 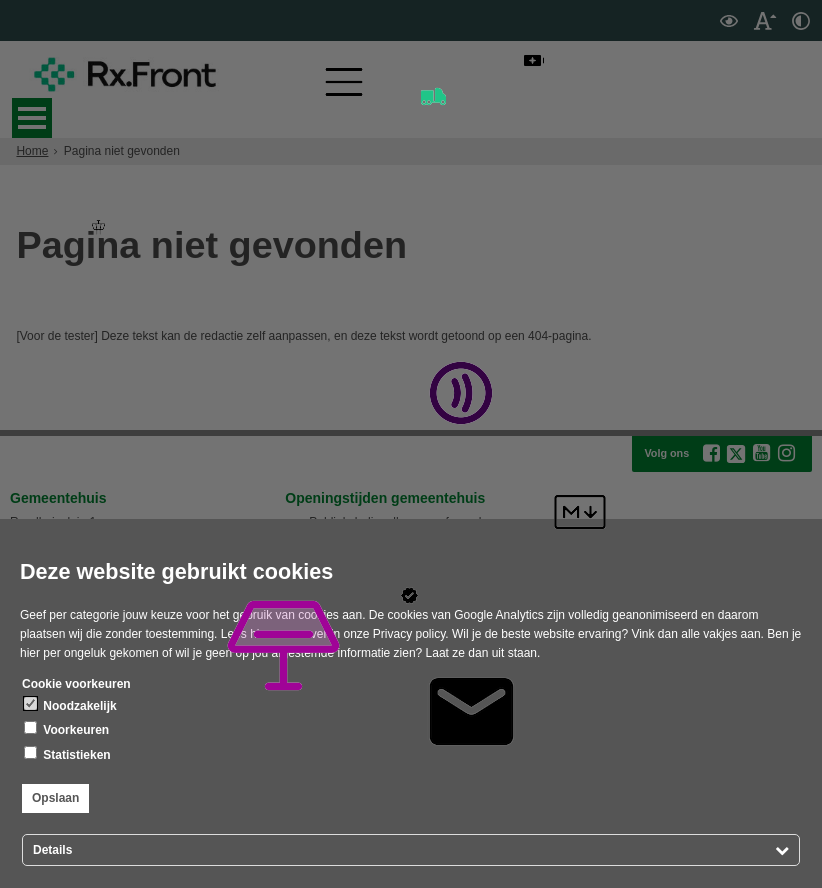 What do you see at coordinates (580, 512) in the screenshot?
I see `format text using markdown` at bounding box center [580, 512].